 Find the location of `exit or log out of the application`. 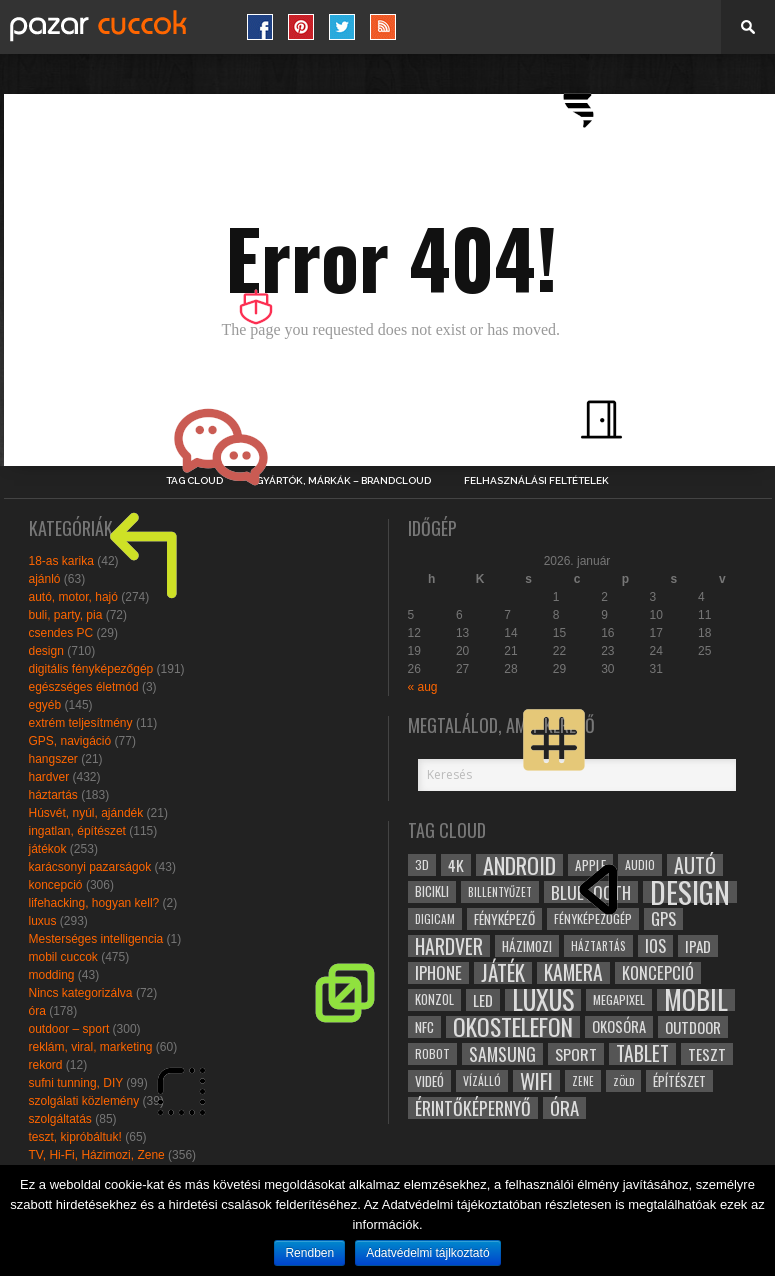

exit or log out of the application is located at coordinates (601, 419).